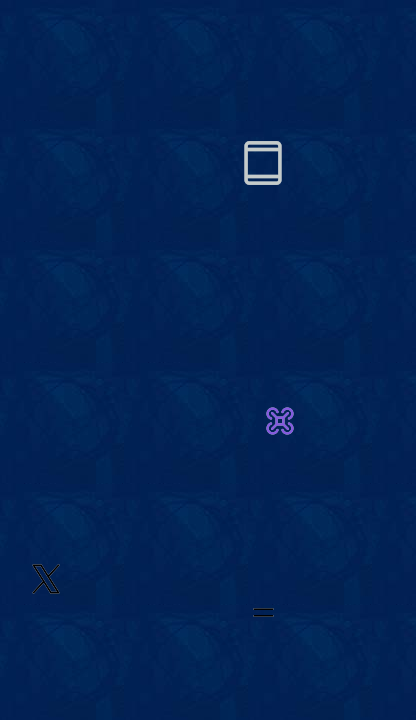 The width and height of the screenshot is (416, 720). What do you see at coordinates (263, 163) in the screenshot?
I see `switch to tablet view` at bounding box center [263, 163].